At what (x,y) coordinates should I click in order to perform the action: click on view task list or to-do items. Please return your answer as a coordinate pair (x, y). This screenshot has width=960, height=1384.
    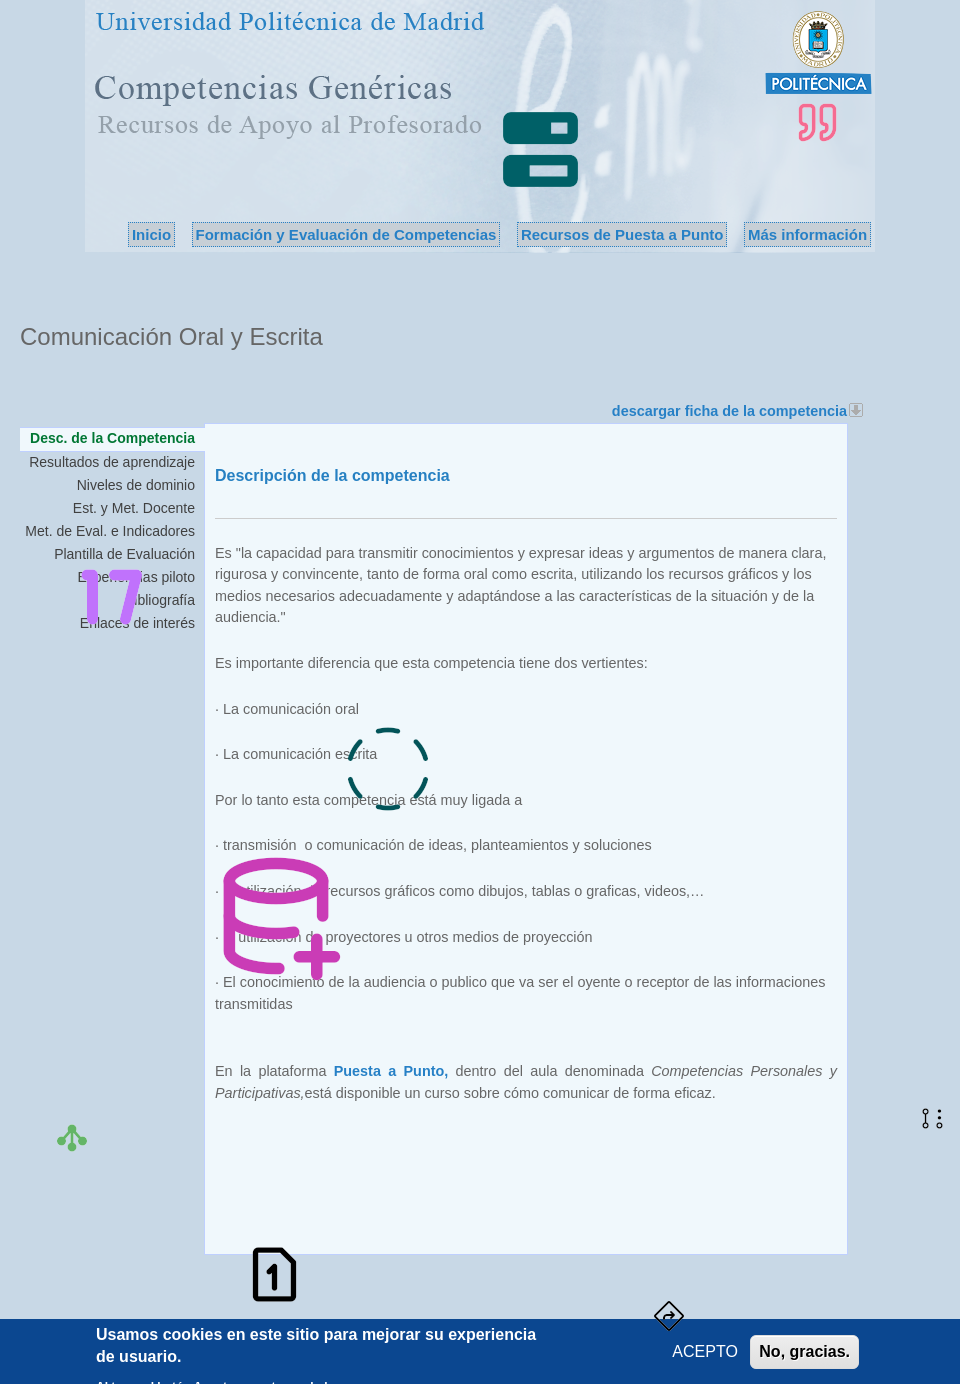
    Looking at the image, I should click on (540, 149).